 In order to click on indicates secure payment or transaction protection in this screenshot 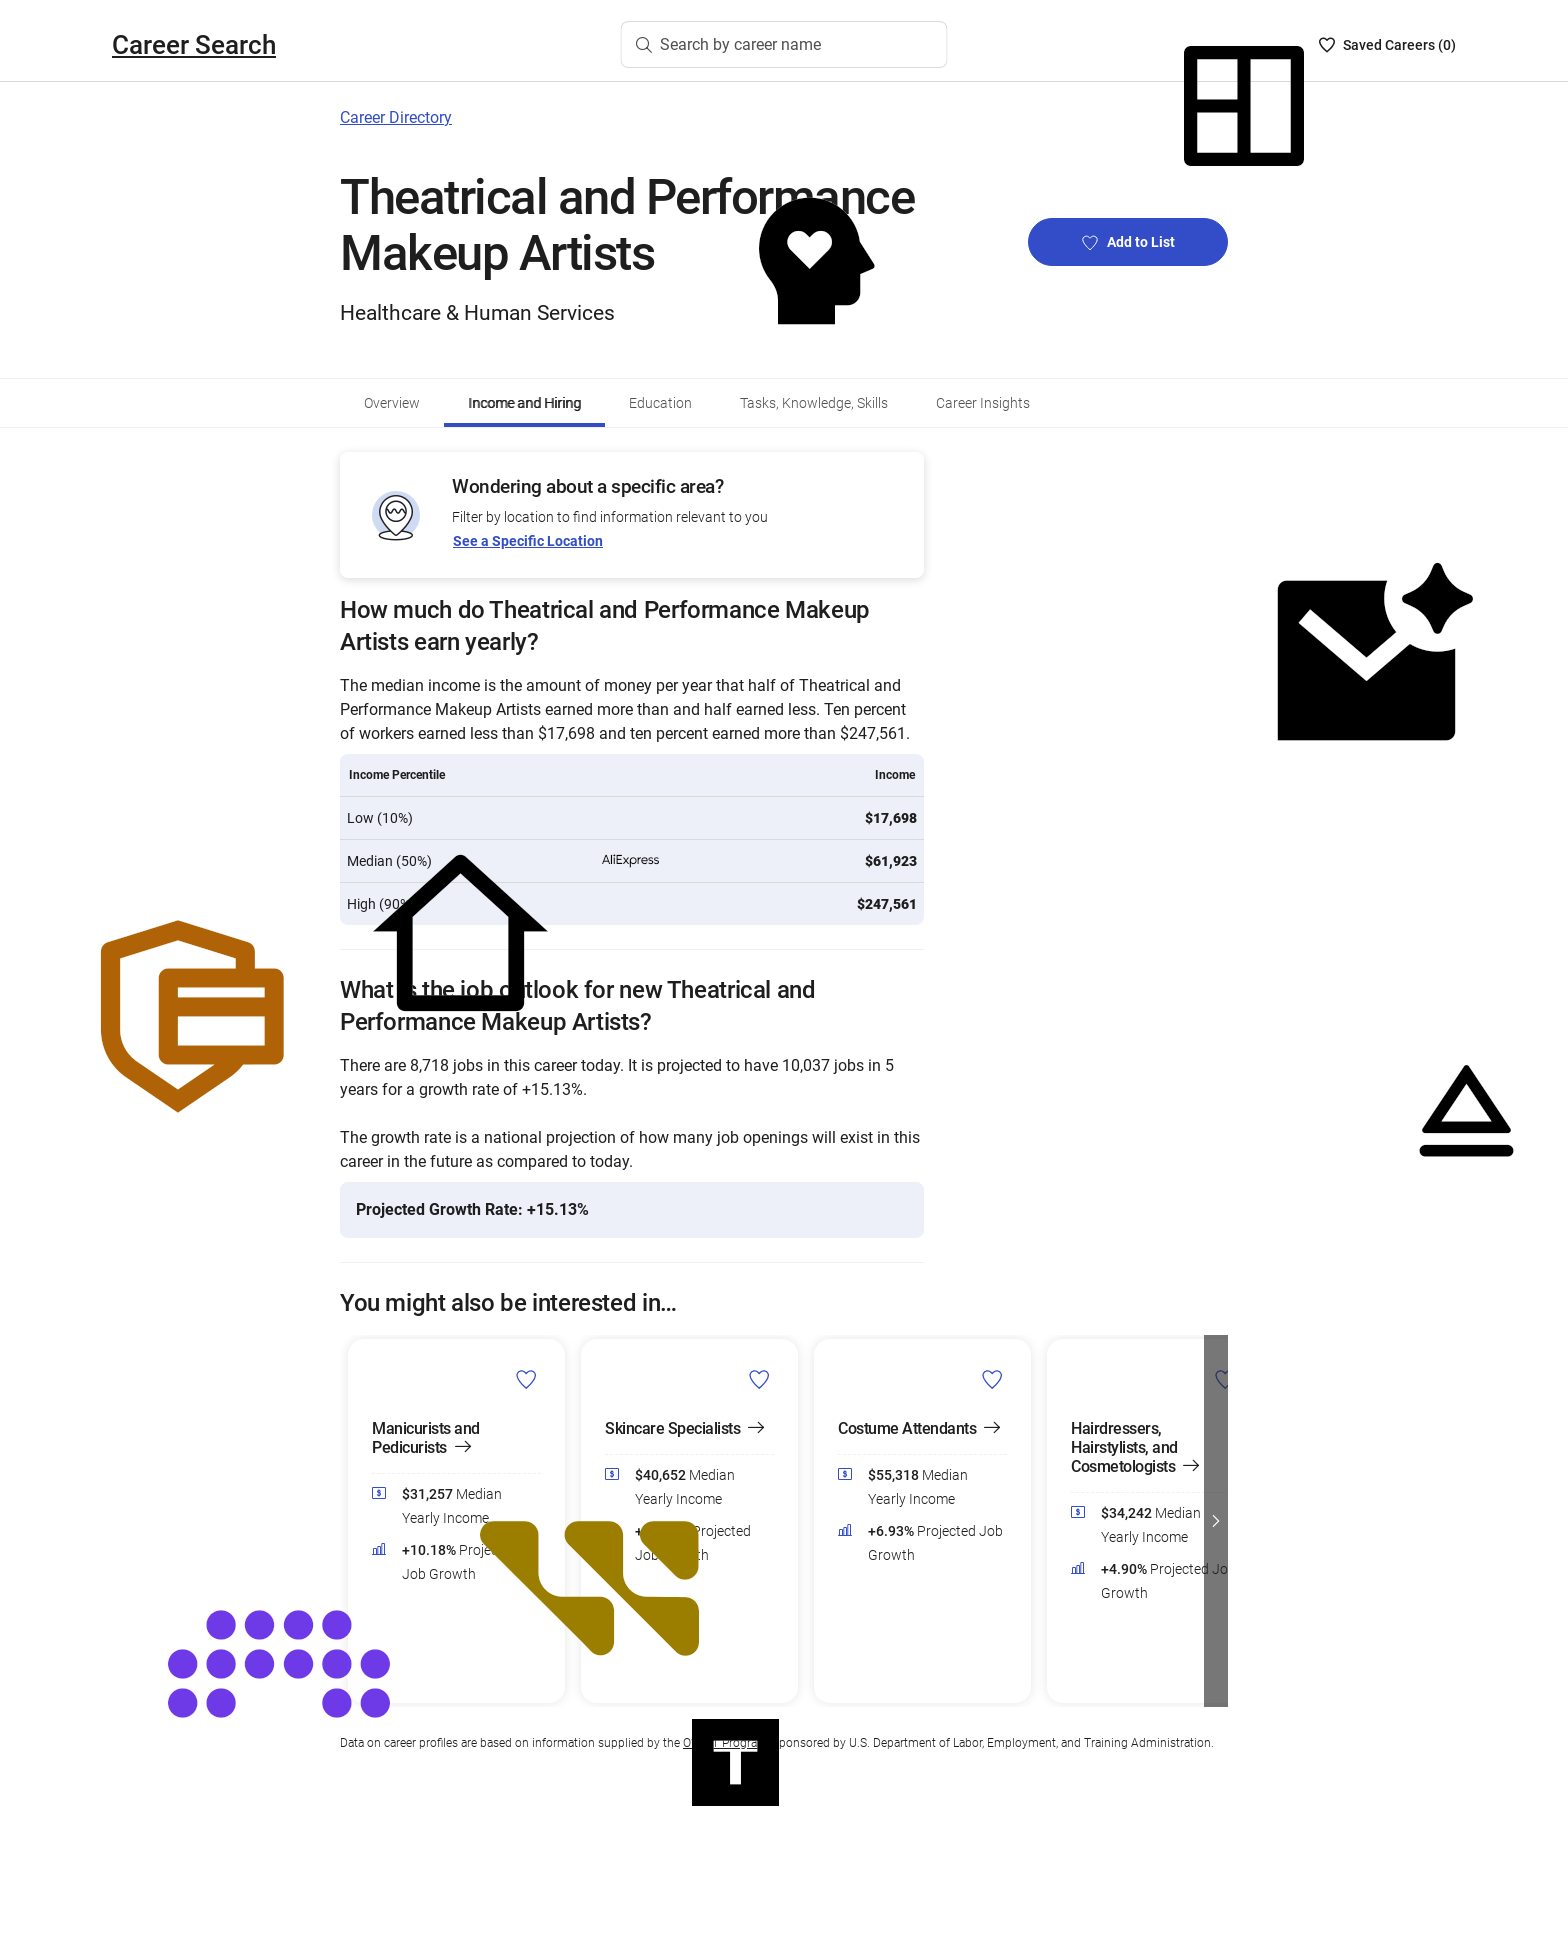, I will do `click(187, 1016)`.